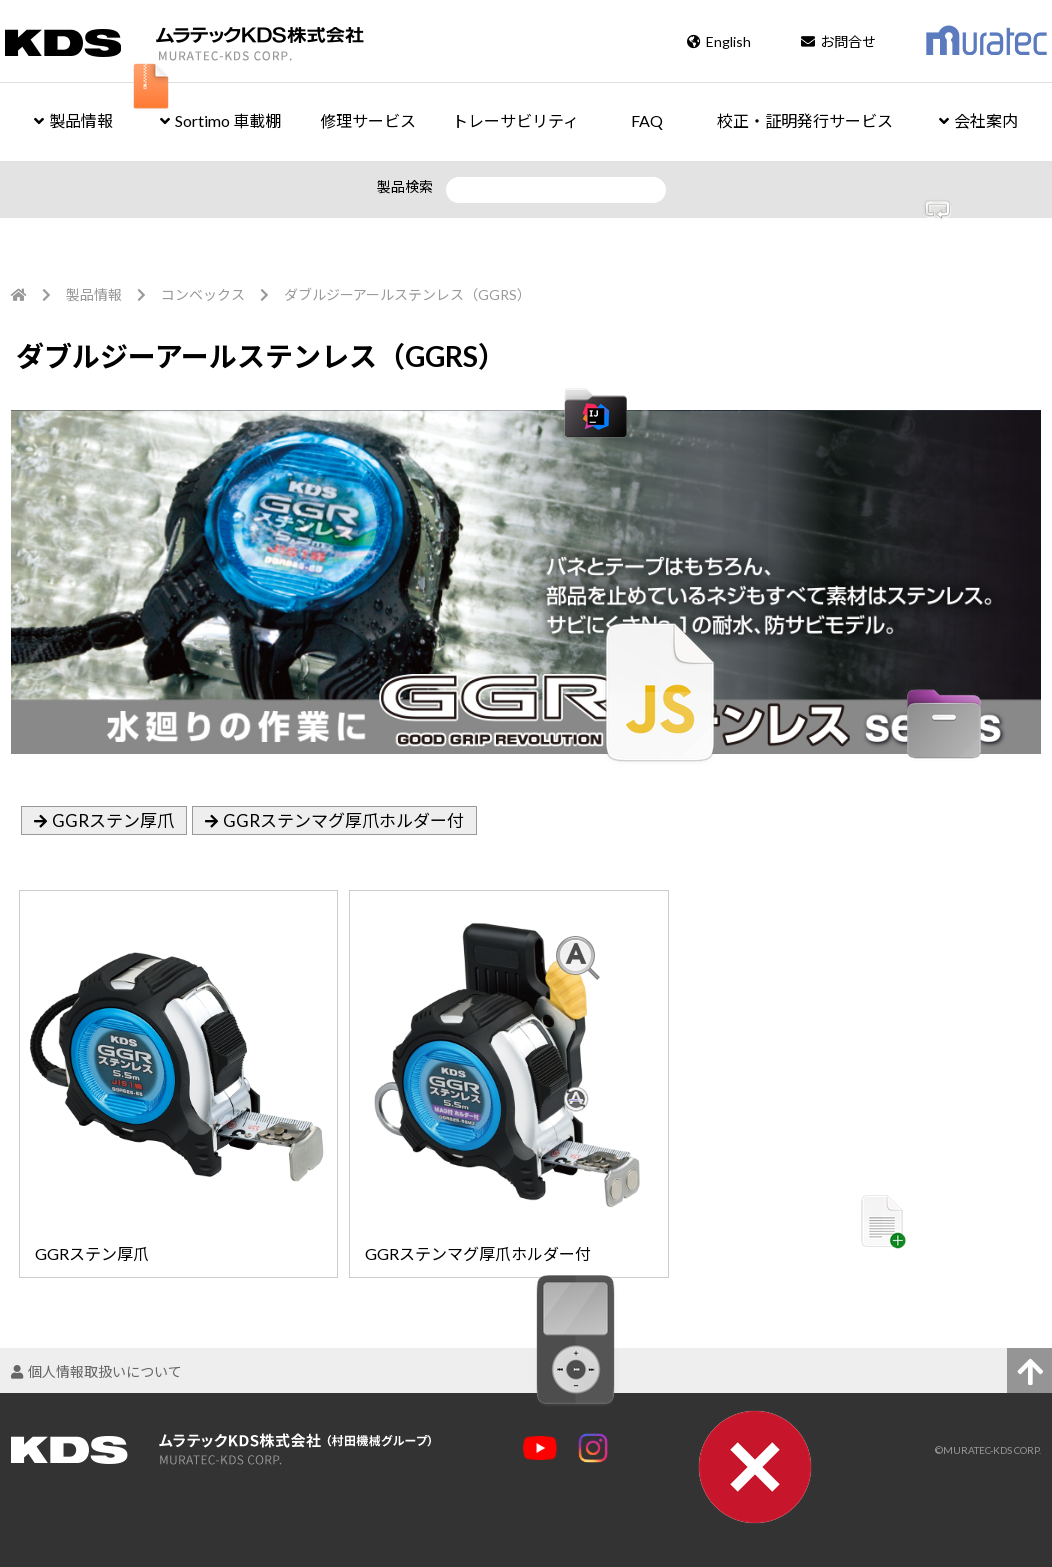  Describe the element at coordinates (576, 1099) in the screenshot. I see `check for available system updates` at that location.